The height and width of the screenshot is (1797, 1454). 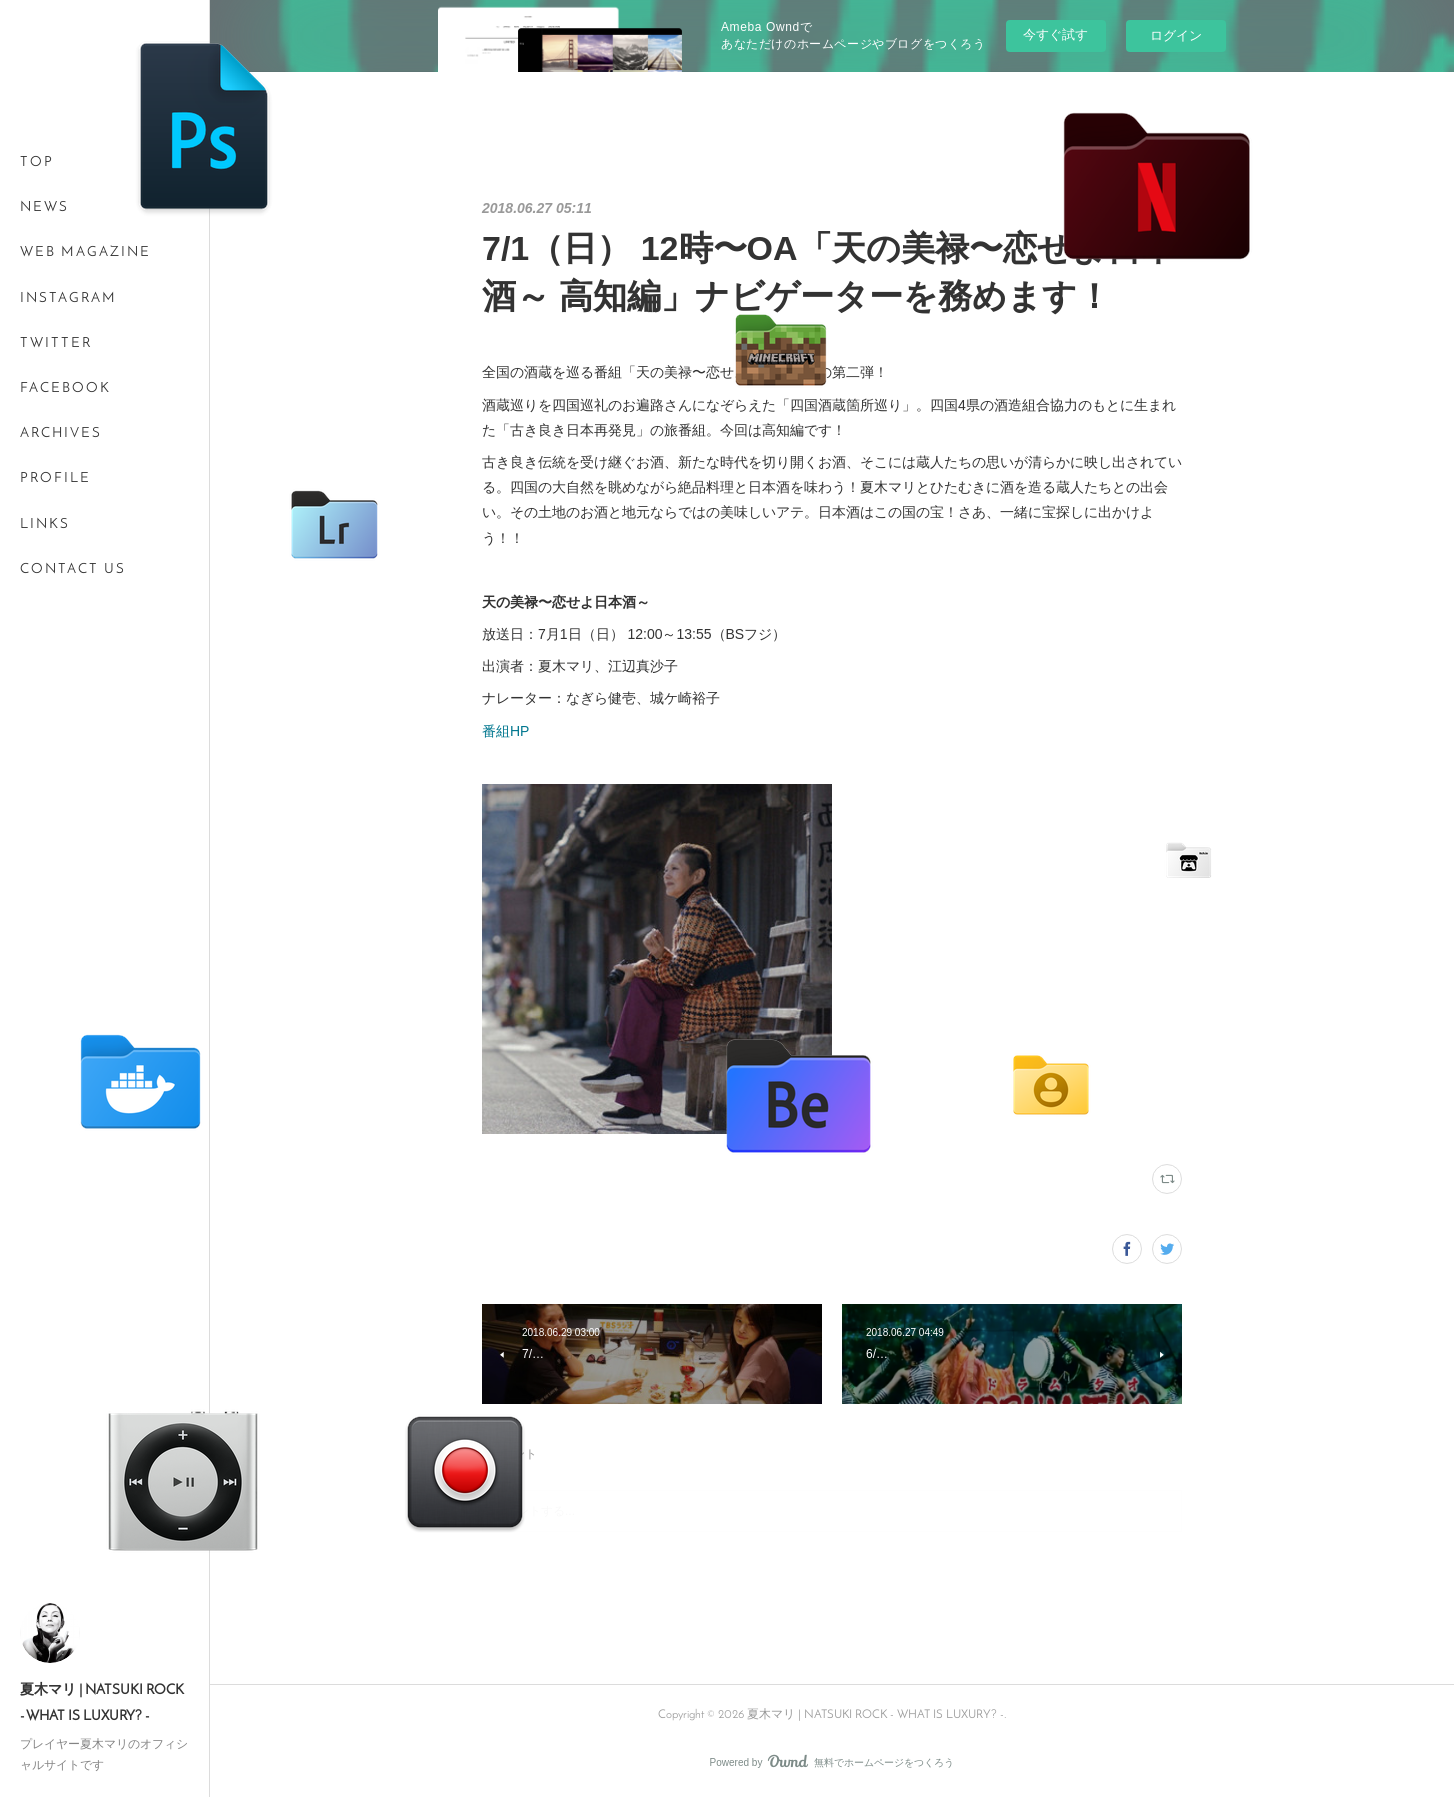 I want to click on open folder containing netflix downloads or media, so click(x=1156, y=191).